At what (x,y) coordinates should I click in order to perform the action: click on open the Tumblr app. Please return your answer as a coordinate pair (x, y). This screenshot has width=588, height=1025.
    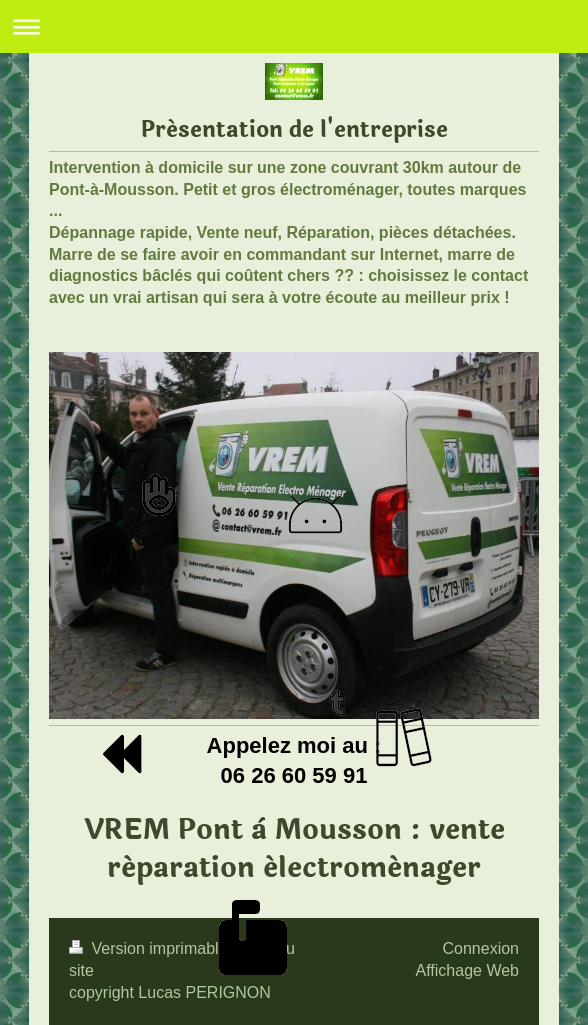
    Looking at the image, I should click on (337, 703).